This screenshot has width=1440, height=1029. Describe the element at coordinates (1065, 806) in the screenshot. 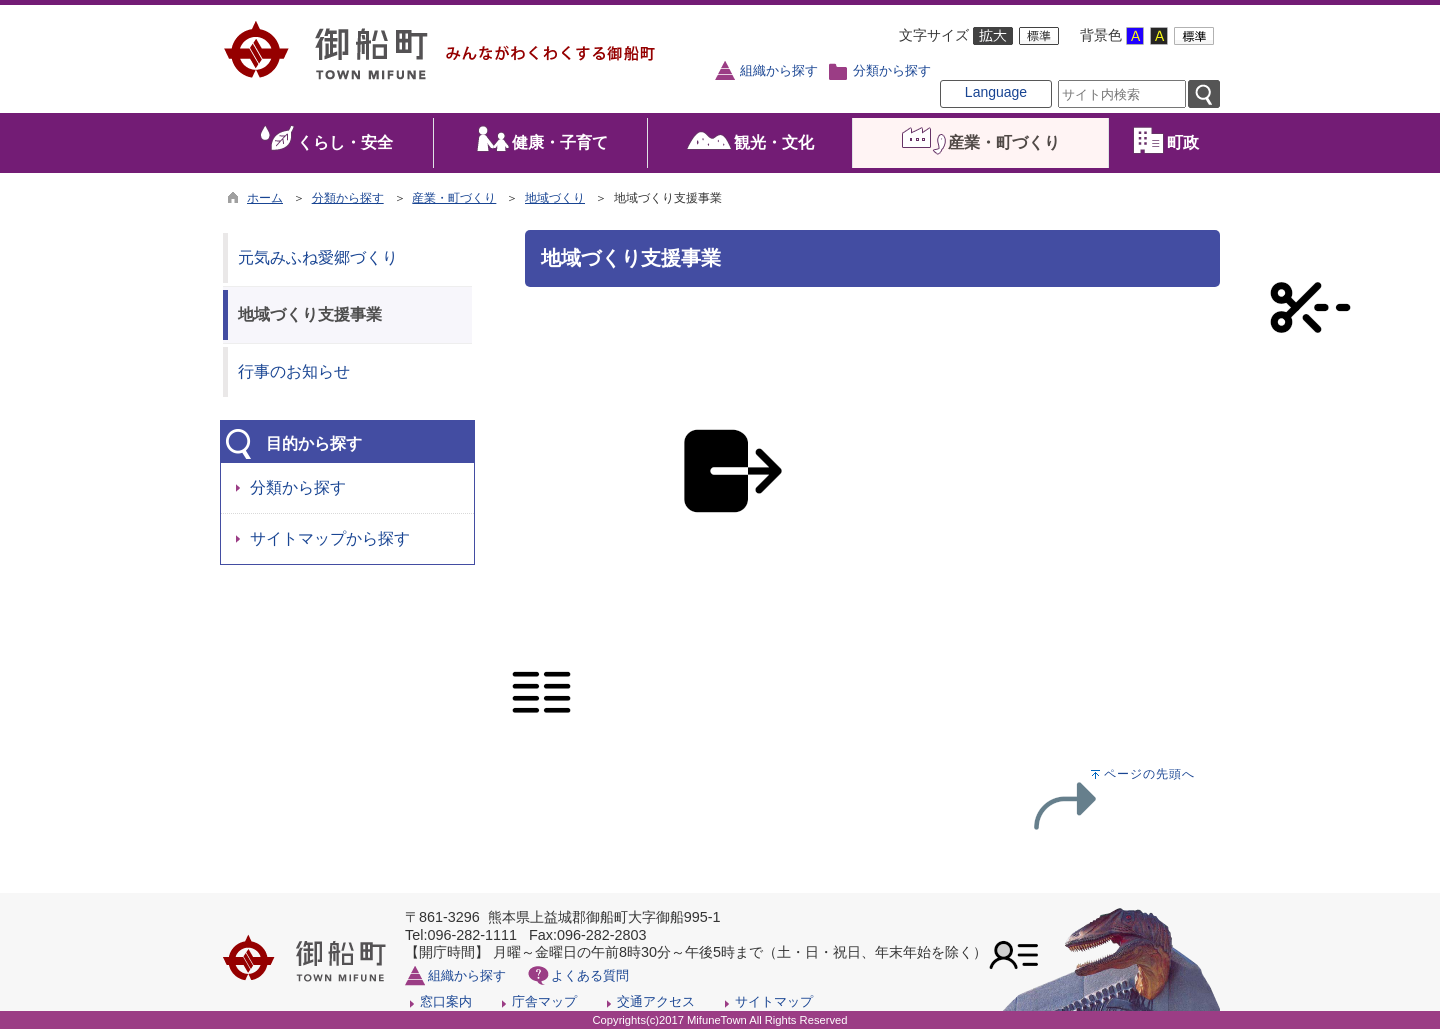

I see `share or forward content` at that location.